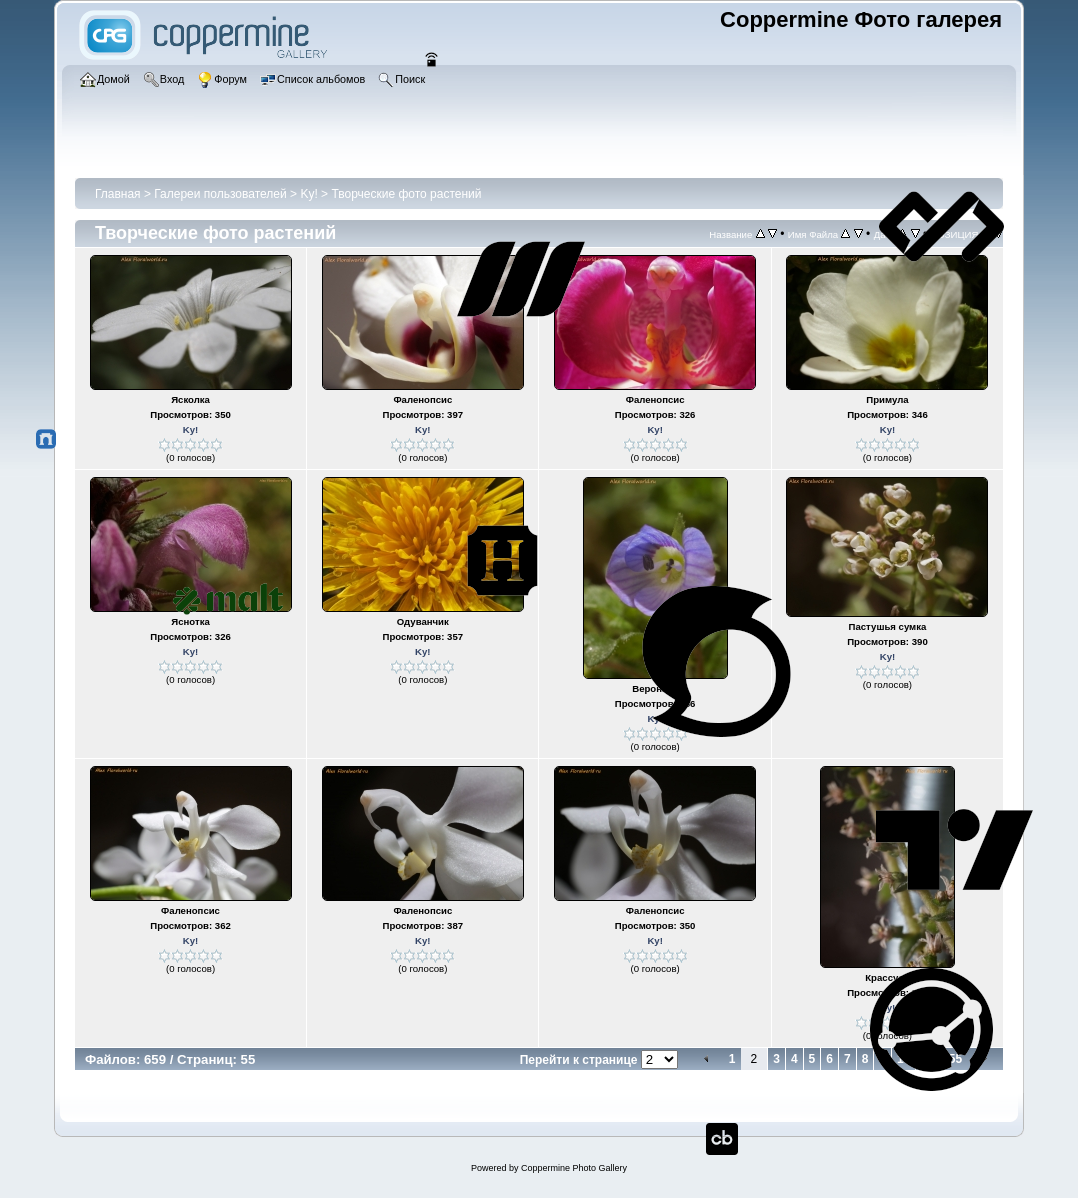  I want to click on open daily.dev app, so click(941, 226).